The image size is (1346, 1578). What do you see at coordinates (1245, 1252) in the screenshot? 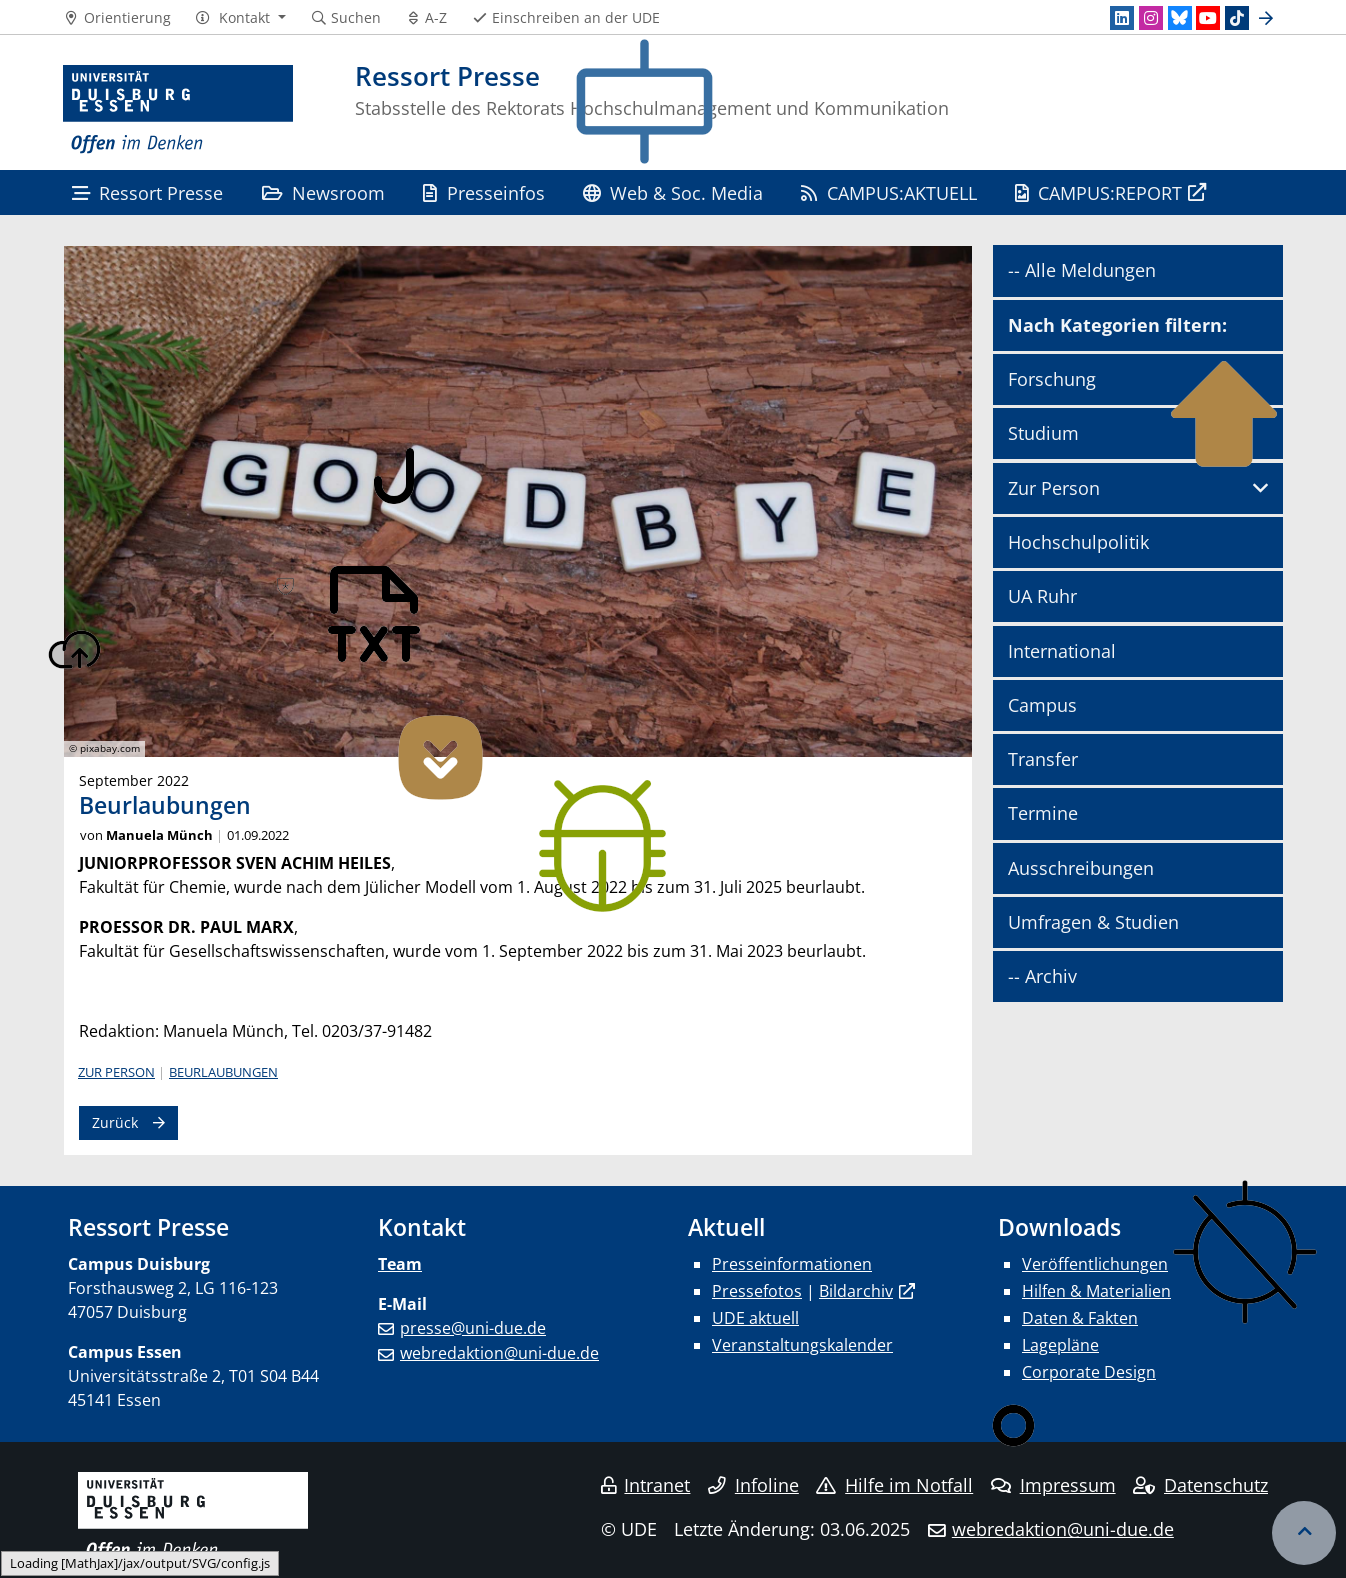
I see `location services disabled` at bounding box center [1245, 1252].